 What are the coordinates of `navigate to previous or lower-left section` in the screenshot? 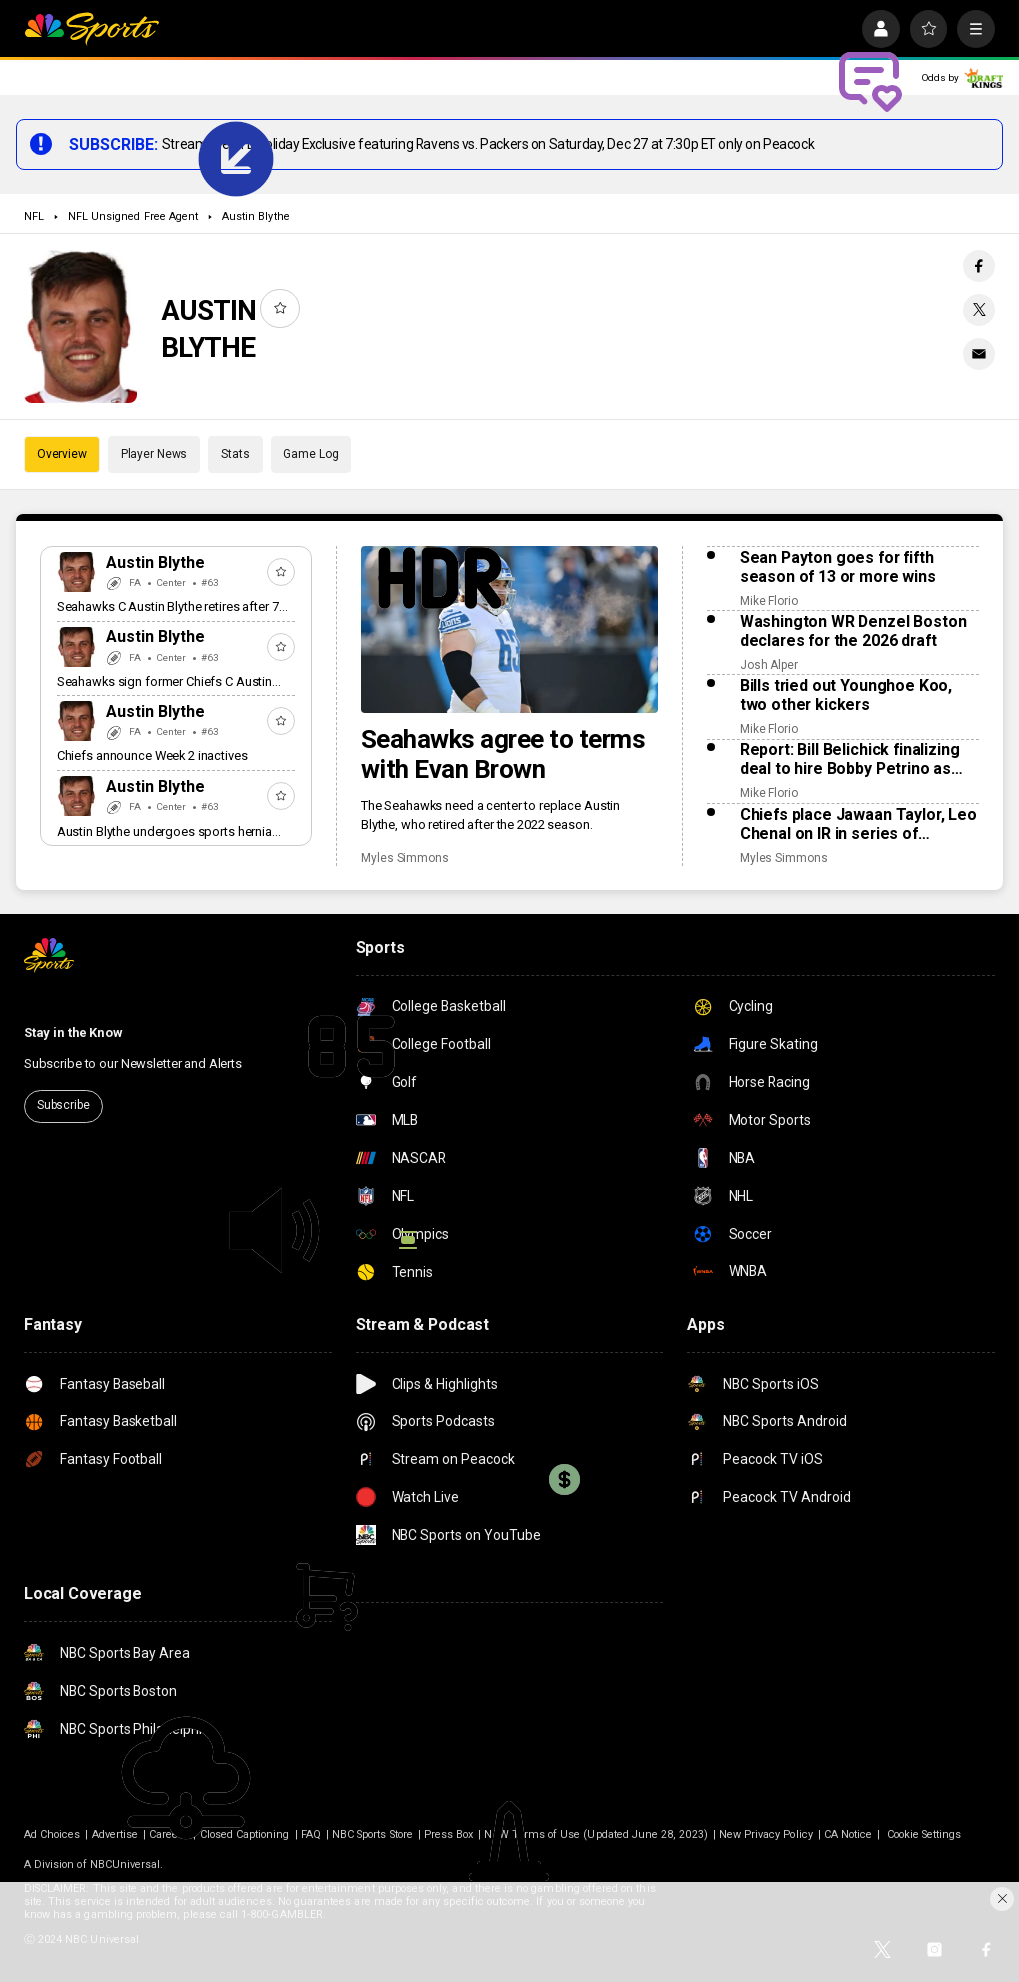 It's located at (236, 159).